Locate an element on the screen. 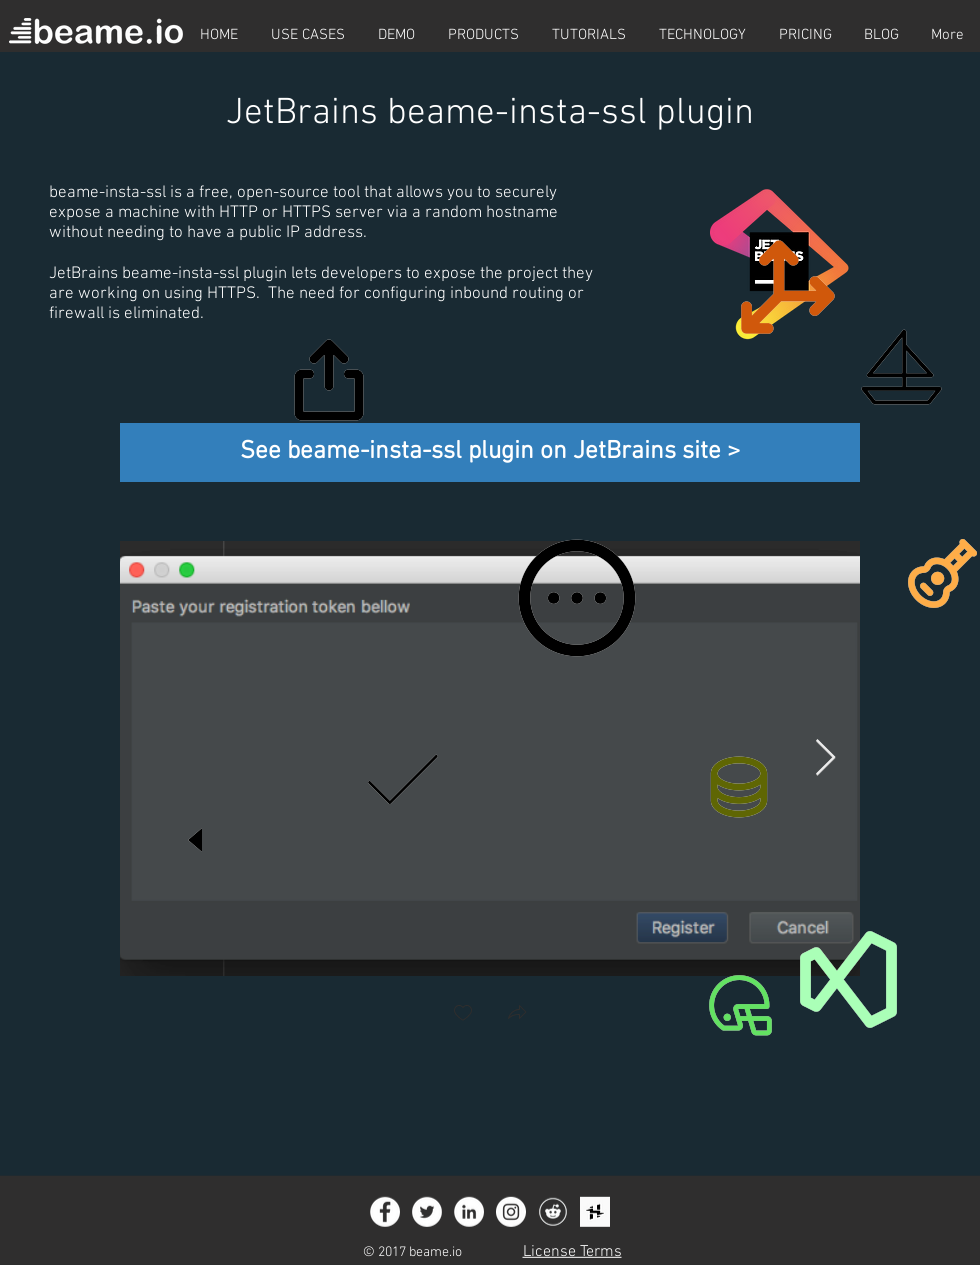 The width and height of the screenshot is (980, 1265). access 3D vector or axis controls is located at coordinates (782, 292).